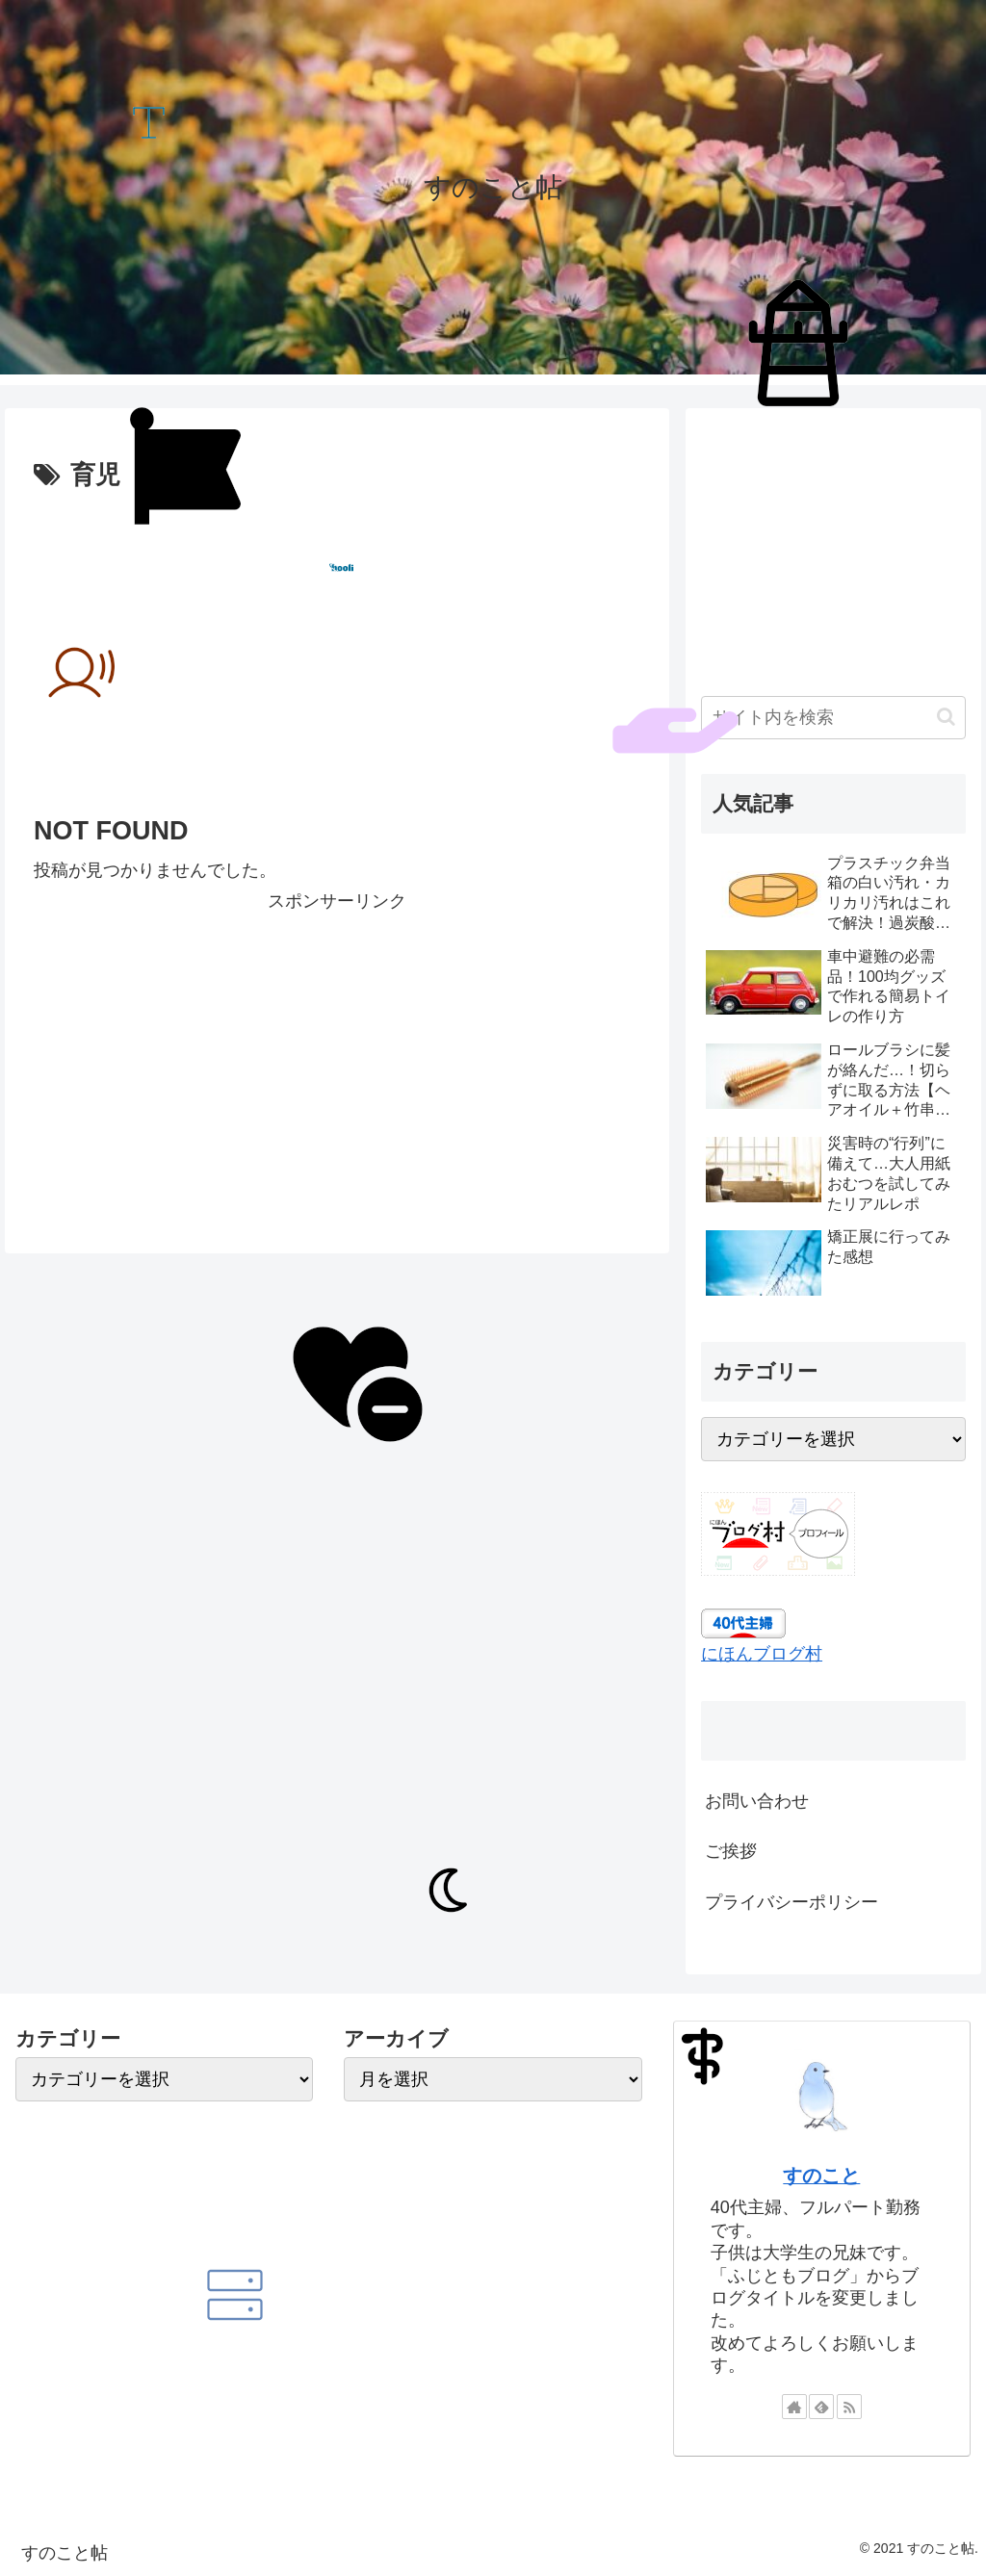 The image size is (986, 2576). Describe the element at coordinates (148, 122) in the screenshot. I see `format text or access text styling options` at that location.